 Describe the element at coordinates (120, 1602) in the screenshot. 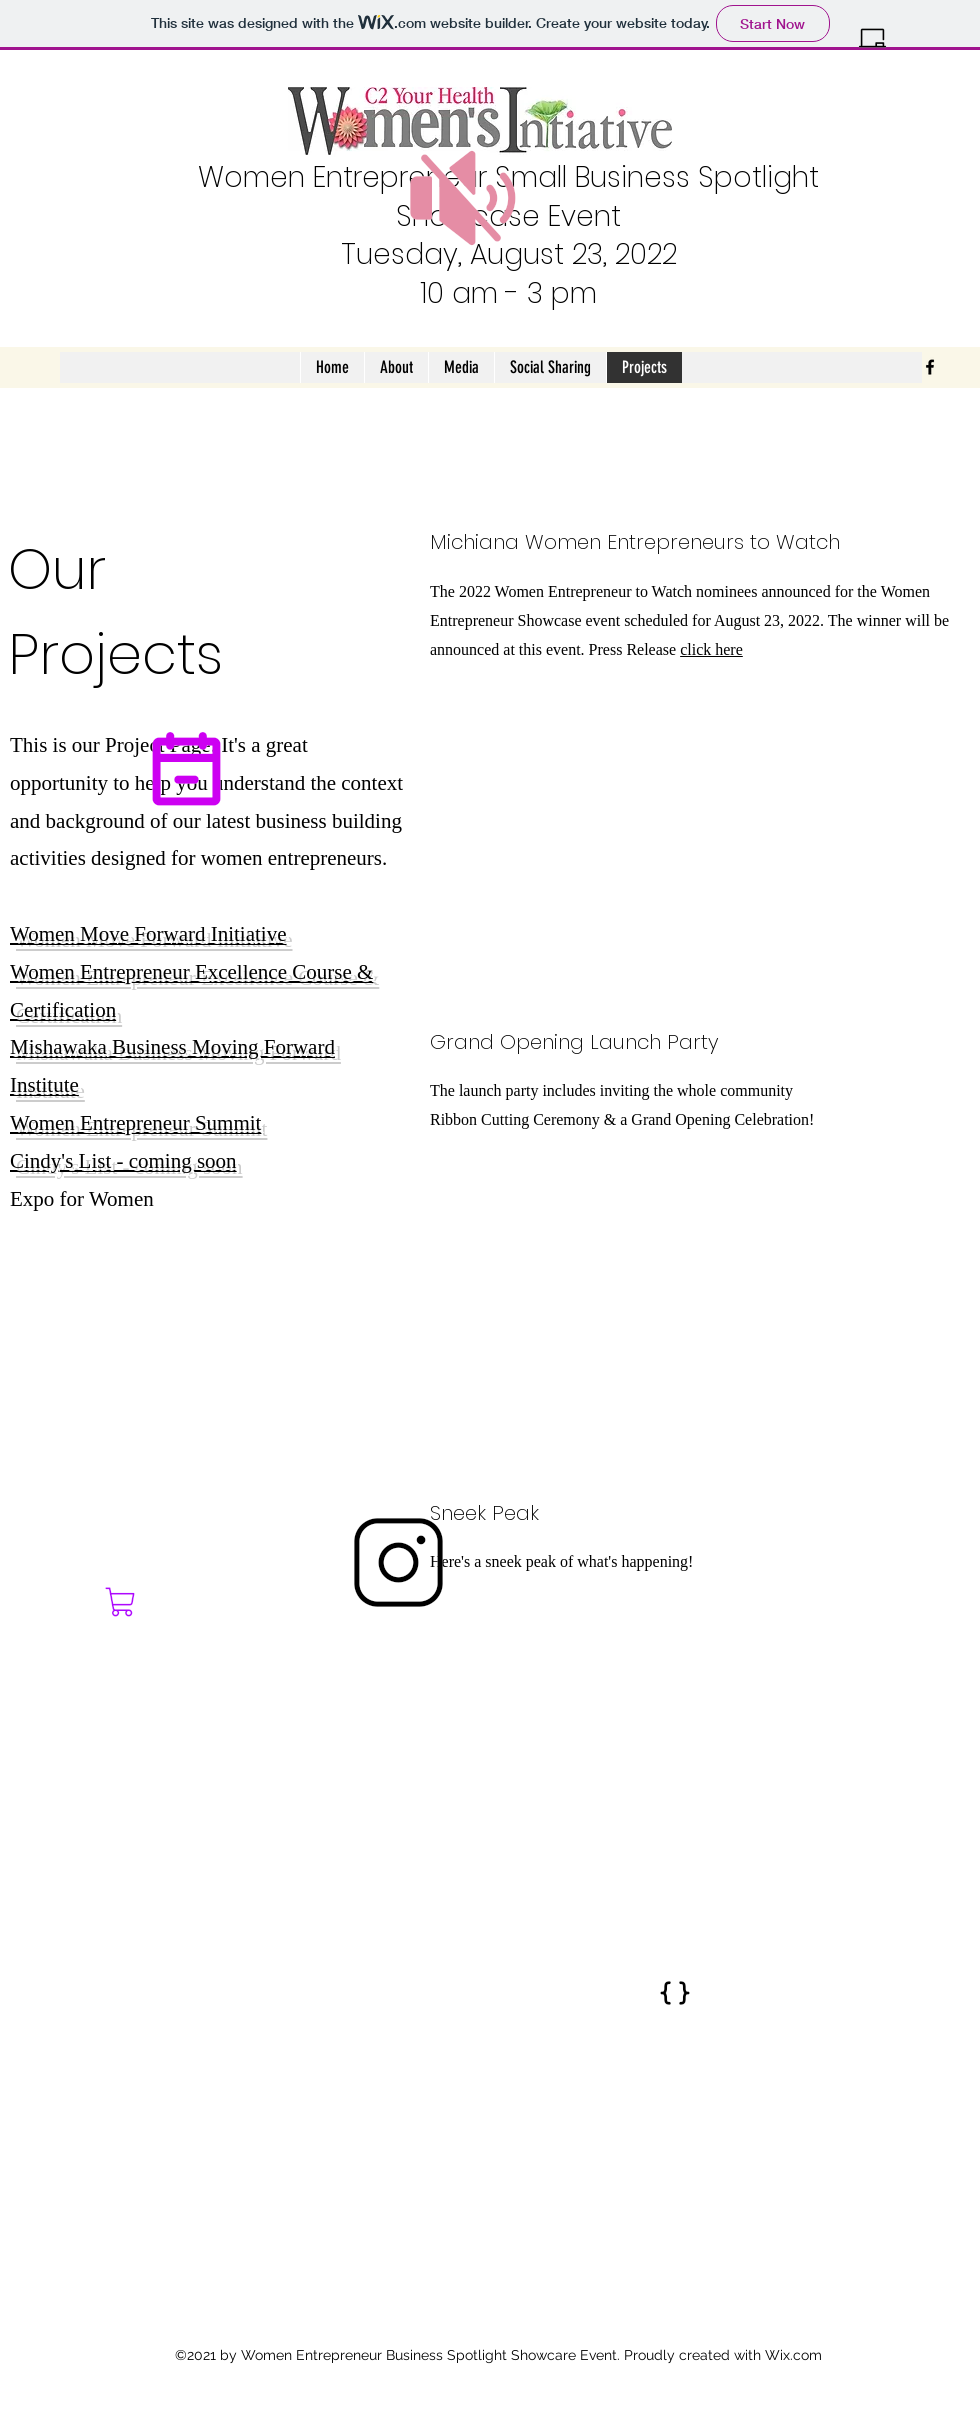

I see `view your shopping cart` at that location.